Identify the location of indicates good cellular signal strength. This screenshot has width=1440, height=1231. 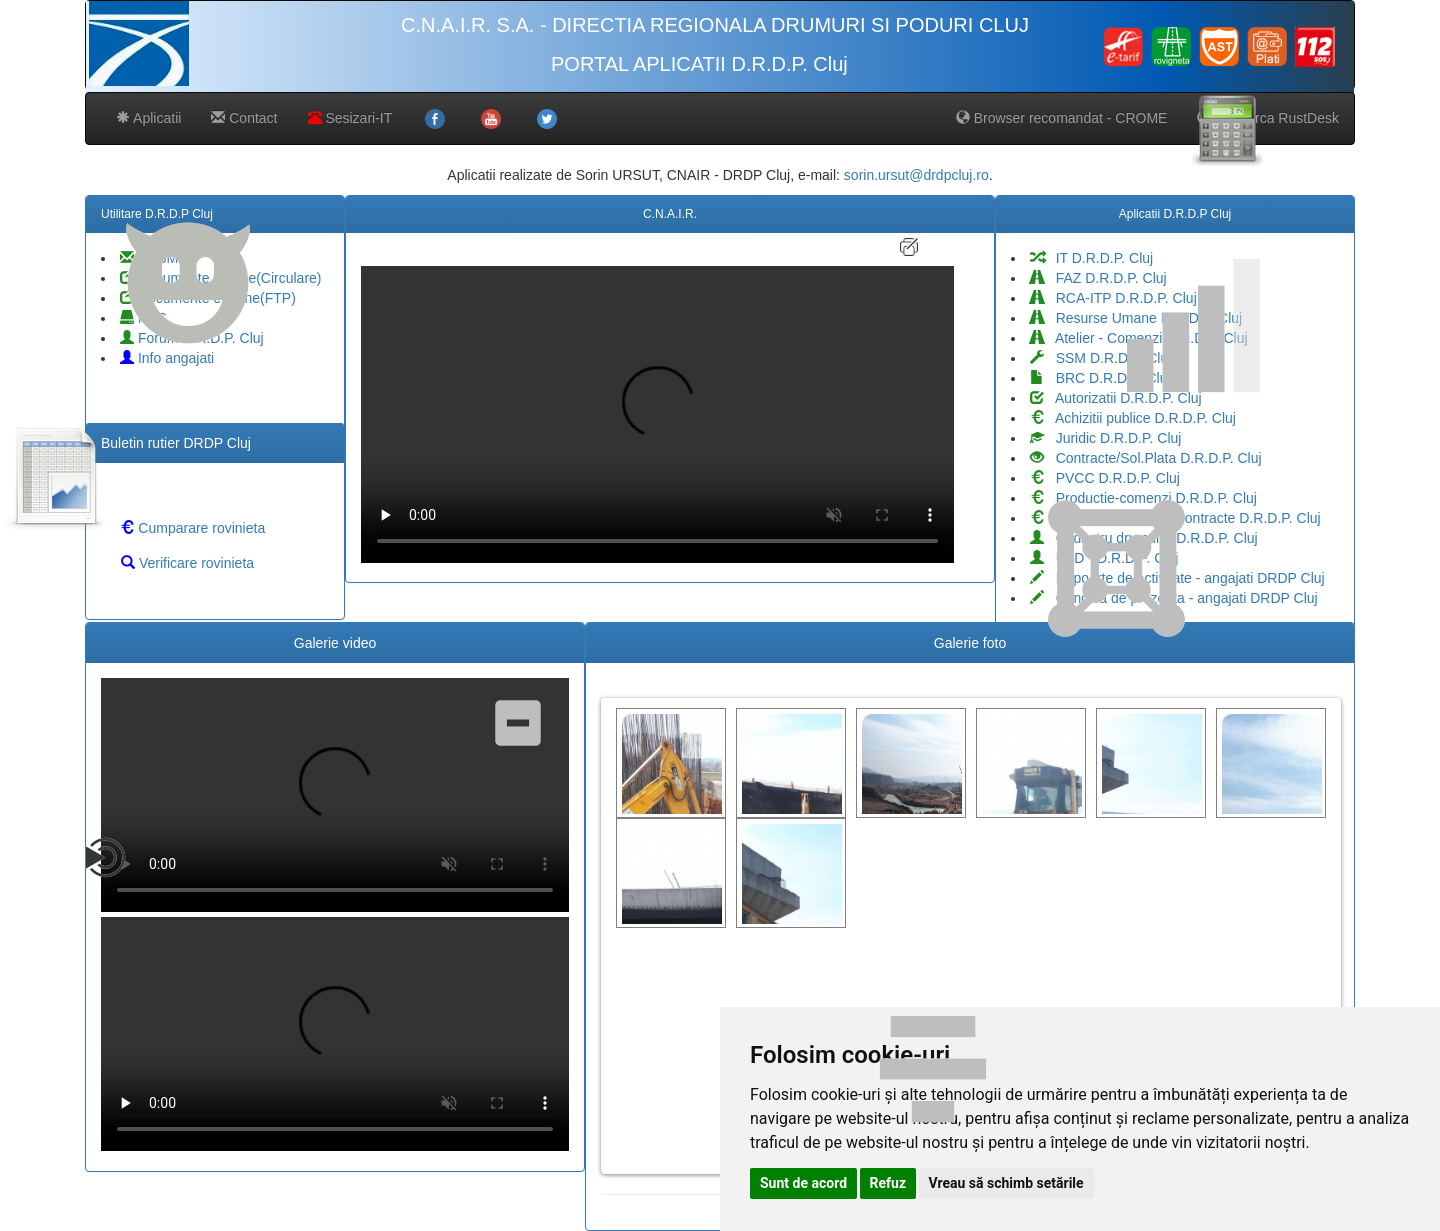
(1198, 330).